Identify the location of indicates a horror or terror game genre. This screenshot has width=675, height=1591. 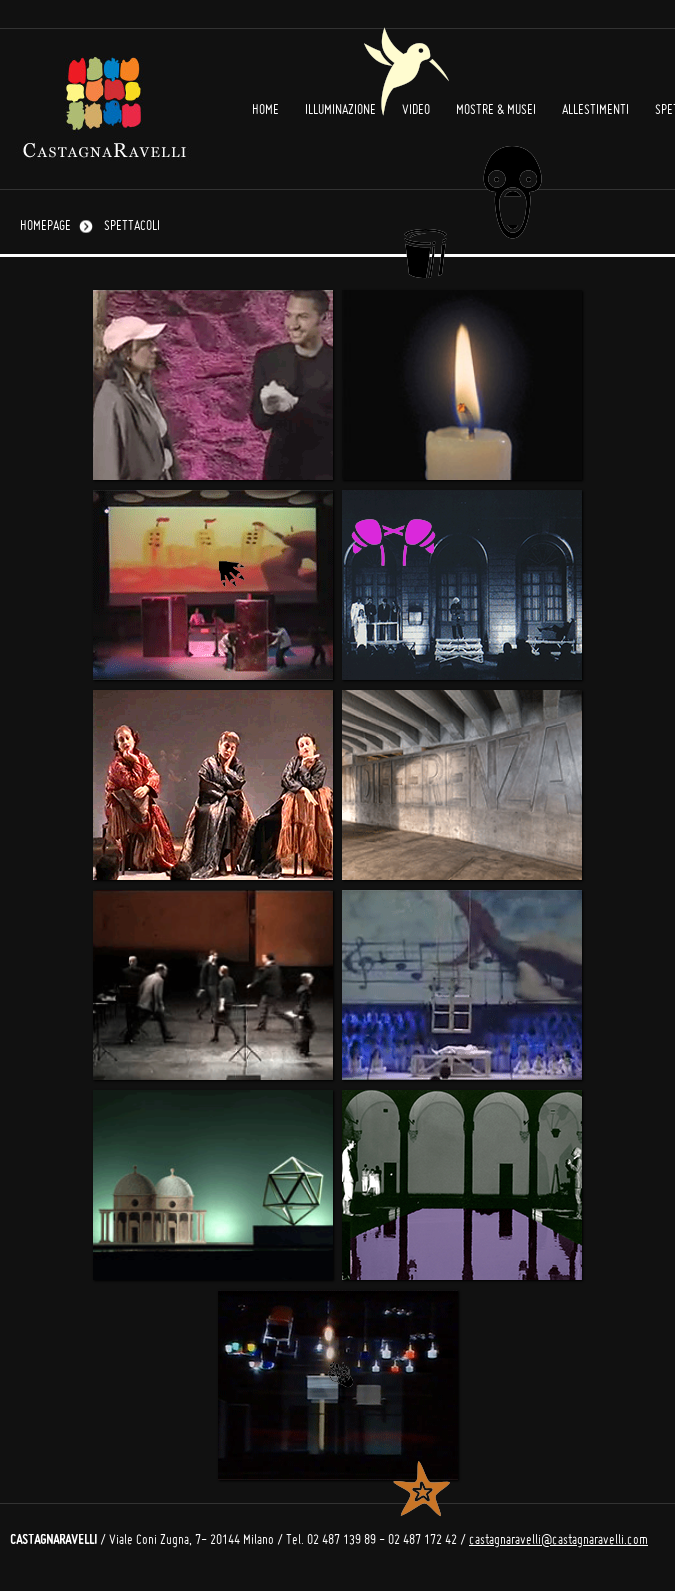
(513, 192).